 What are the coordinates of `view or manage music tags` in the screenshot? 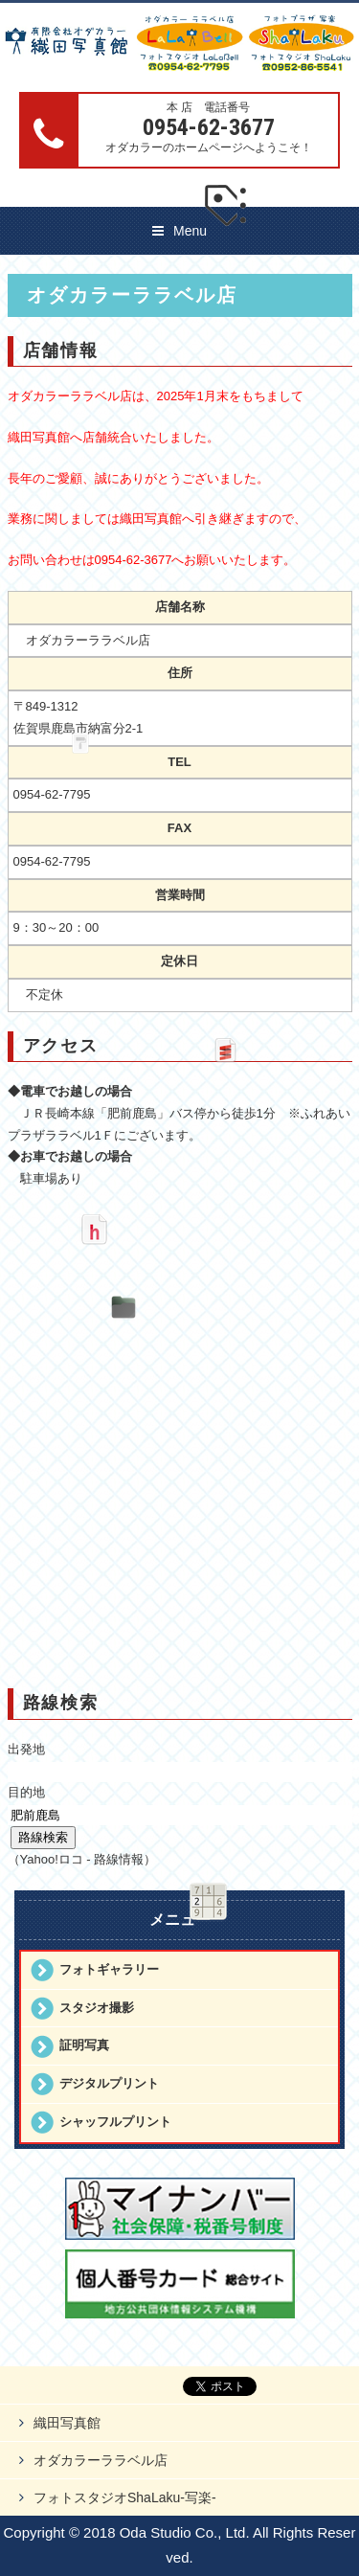 It's located at (225, 205).